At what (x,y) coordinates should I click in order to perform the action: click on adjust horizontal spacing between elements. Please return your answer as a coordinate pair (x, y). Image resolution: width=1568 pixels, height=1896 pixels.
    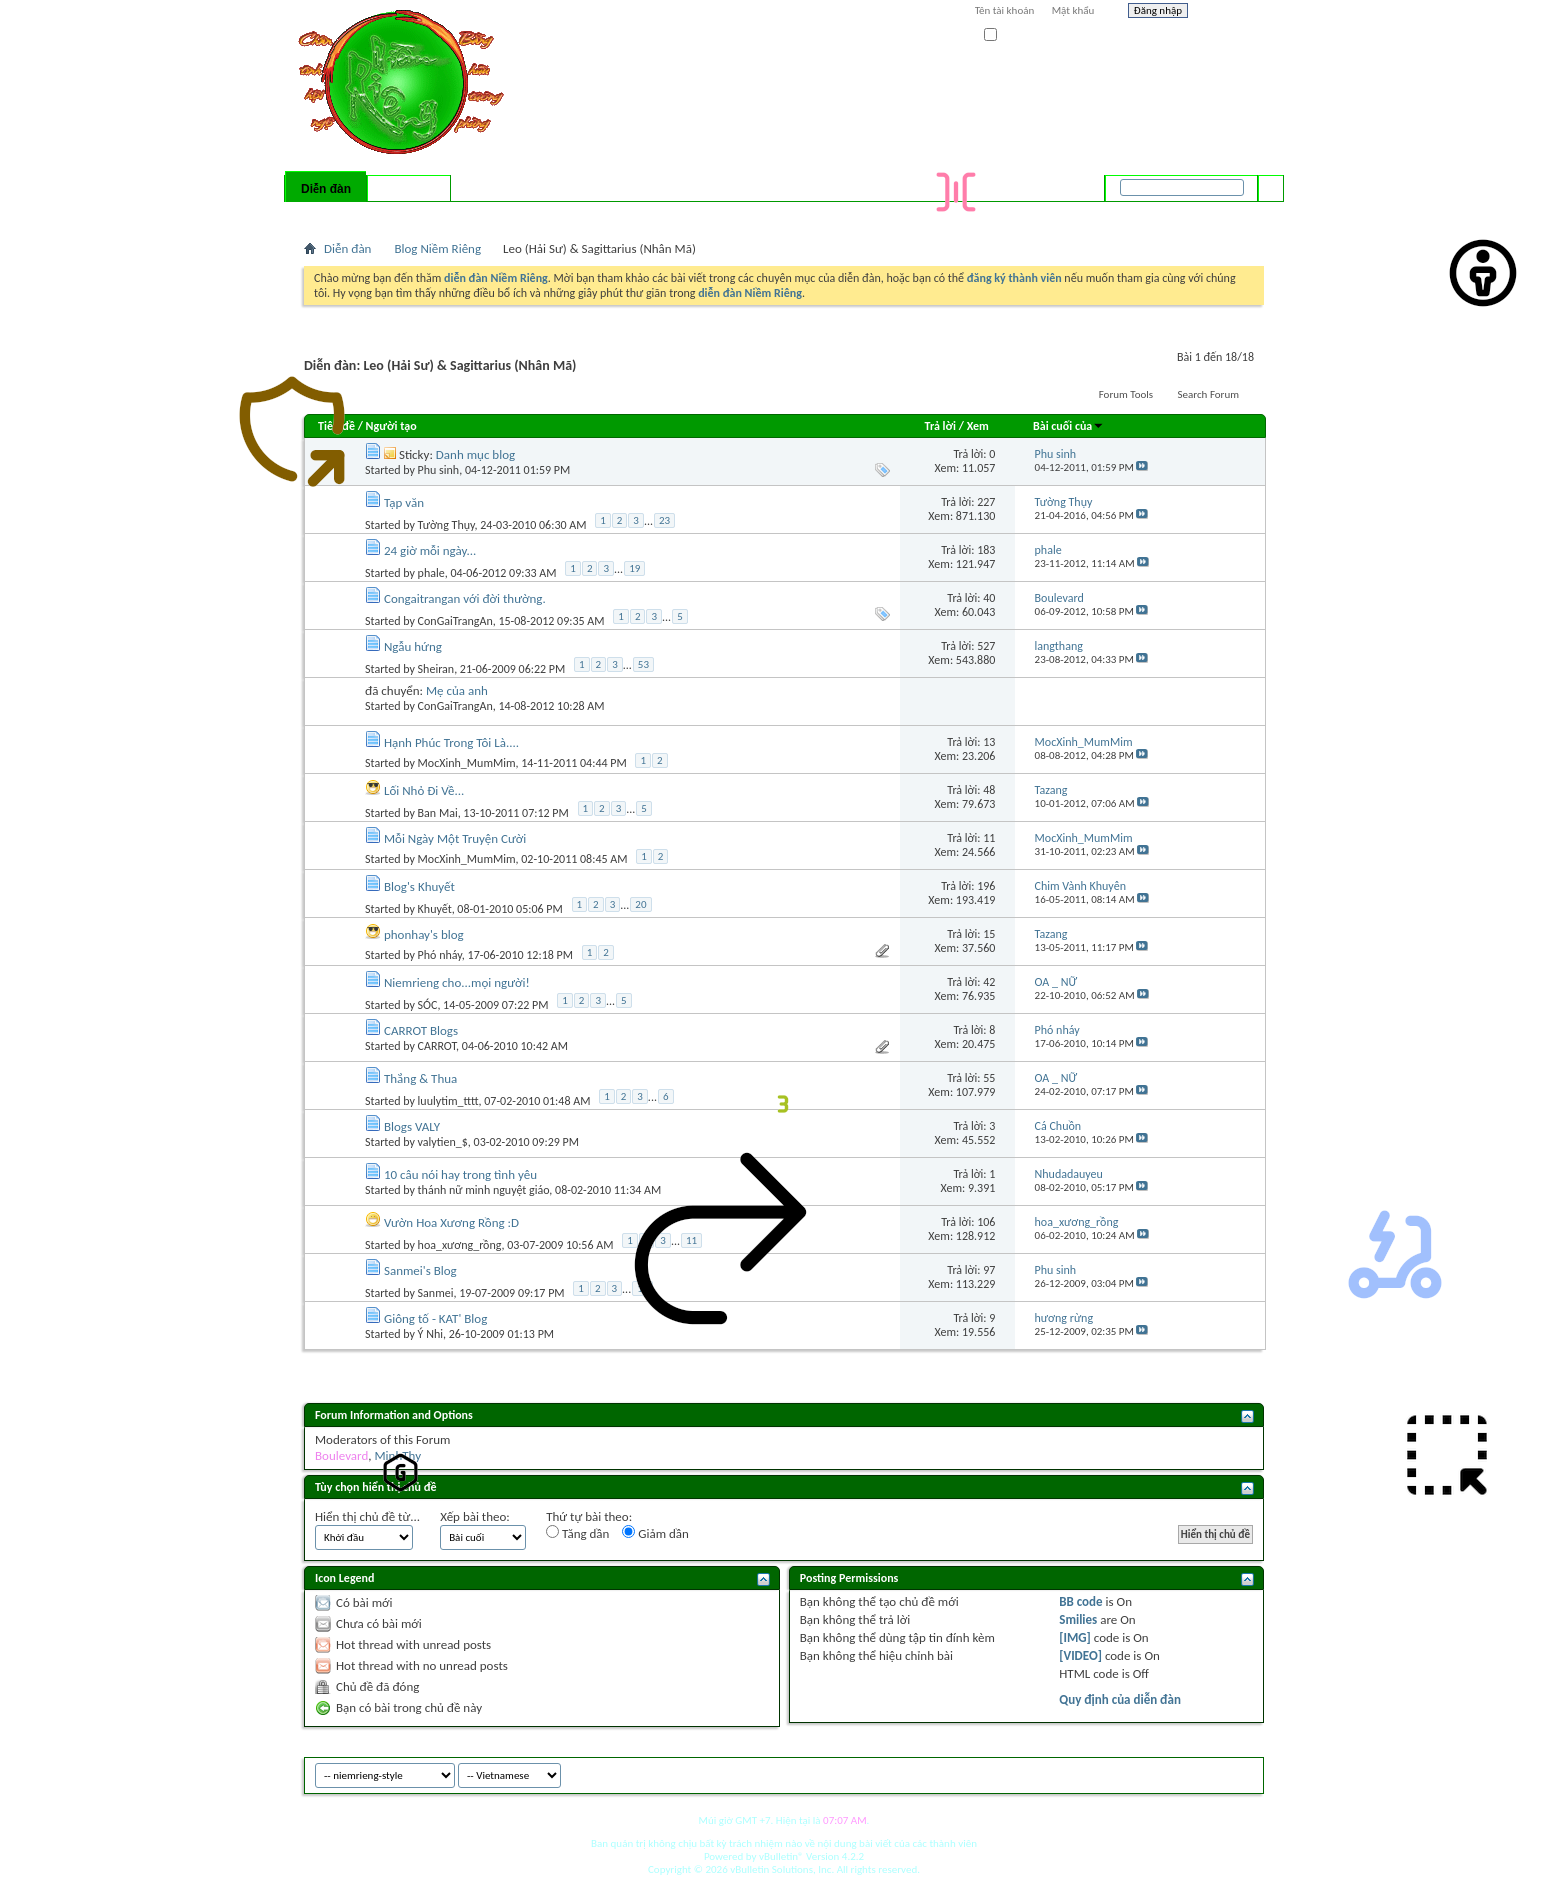
    Looking at the image, I should click on (956, 192).